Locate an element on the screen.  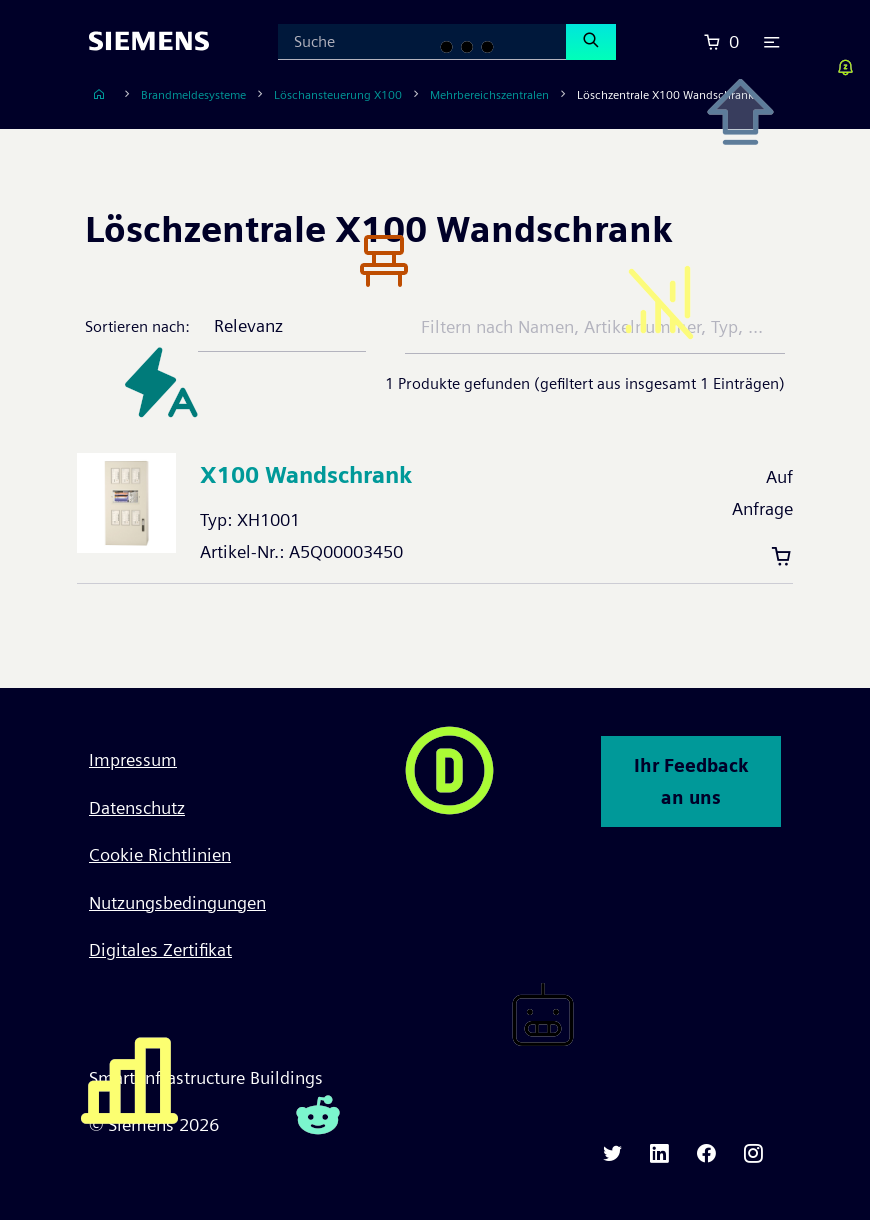
upload a file or document is located at coordinates (740, 114).